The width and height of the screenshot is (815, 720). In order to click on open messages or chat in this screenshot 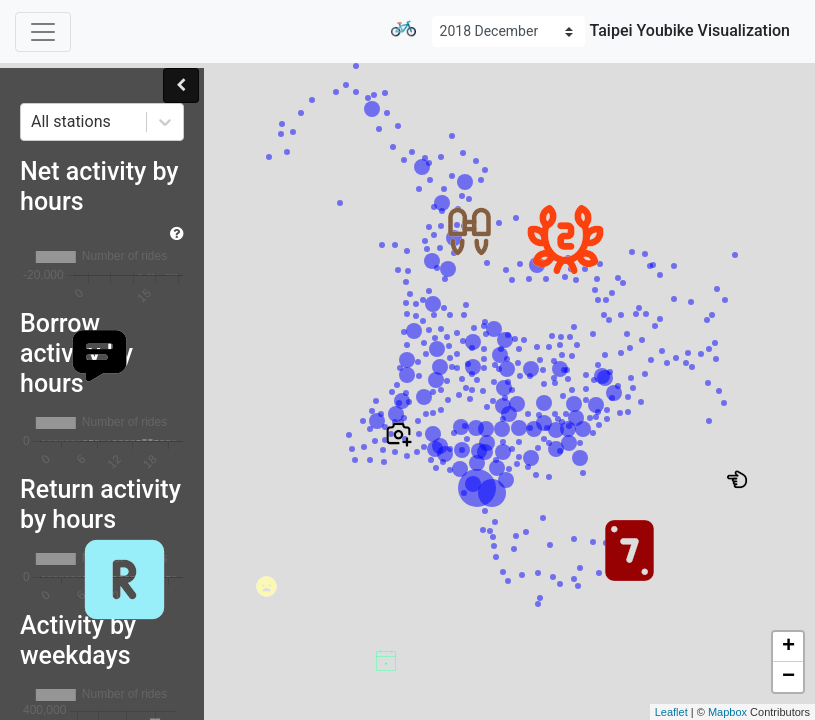, I will do `click(99, 354)`.